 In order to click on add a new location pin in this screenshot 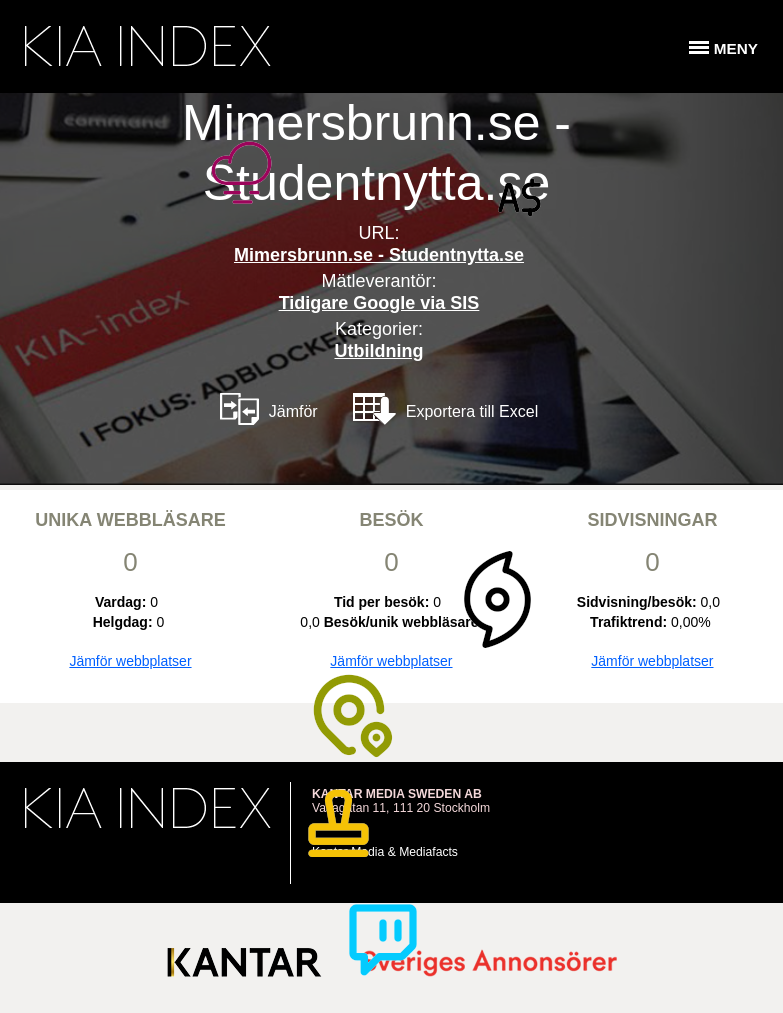, I will do `click(349, 714)`.